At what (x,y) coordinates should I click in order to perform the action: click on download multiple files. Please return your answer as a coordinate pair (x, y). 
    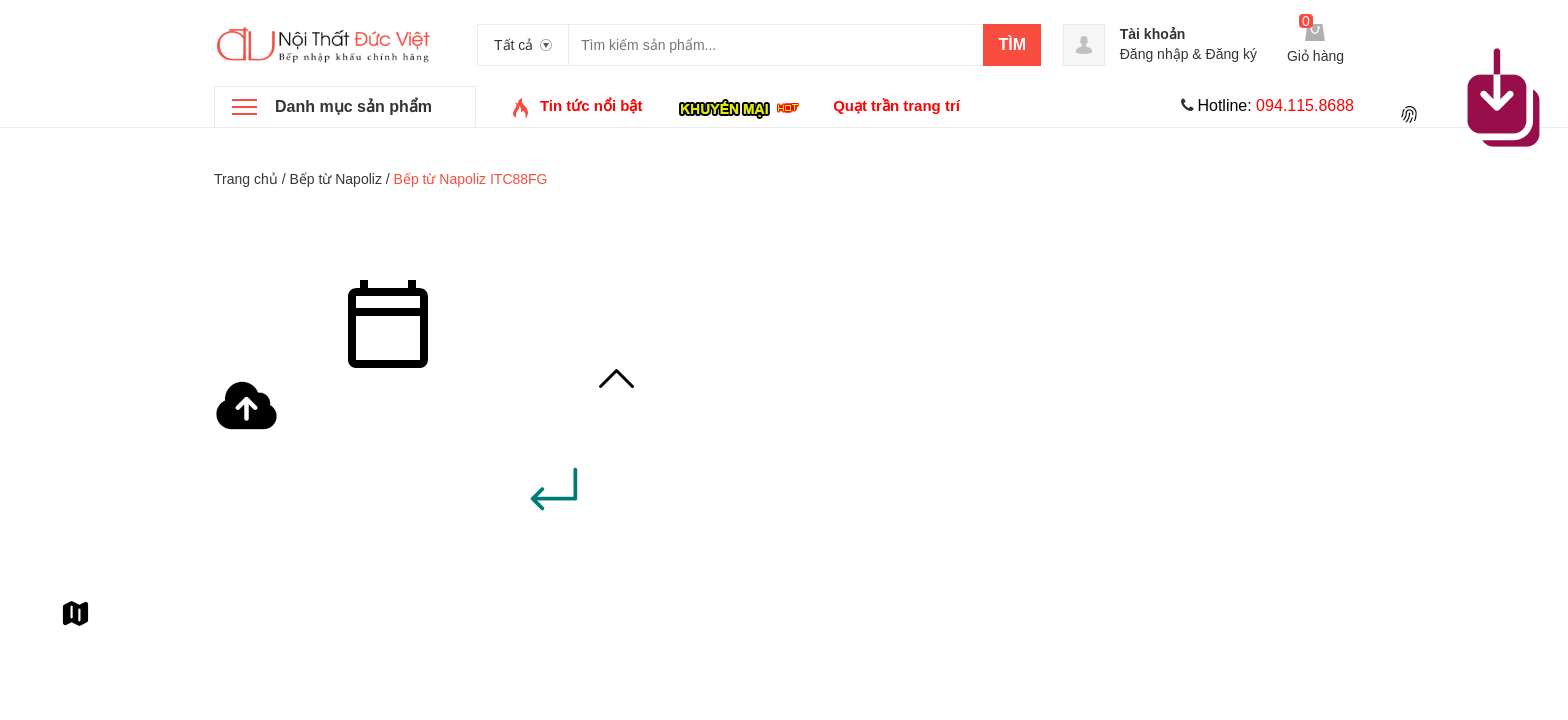
    Looking at the image, I should click on (1503, 97).